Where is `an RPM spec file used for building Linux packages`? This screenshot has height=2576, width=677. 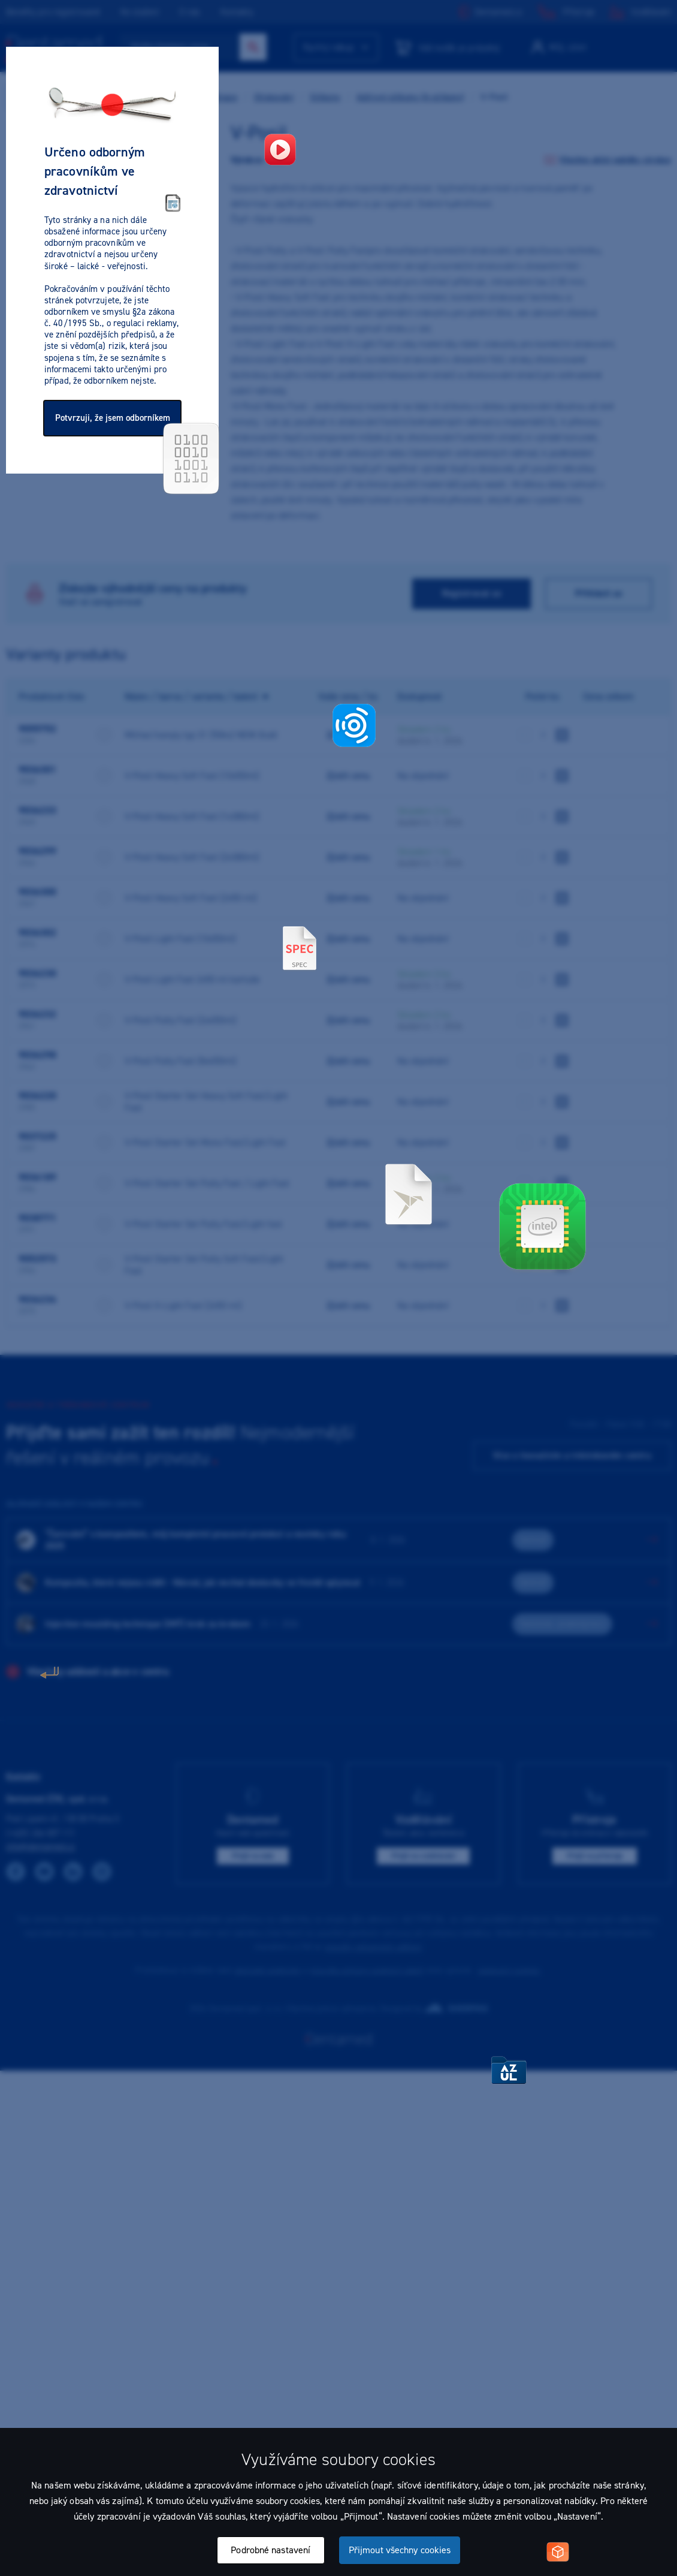 an RPM spec file used for building Linux packages is located at coordinates (300, 949).